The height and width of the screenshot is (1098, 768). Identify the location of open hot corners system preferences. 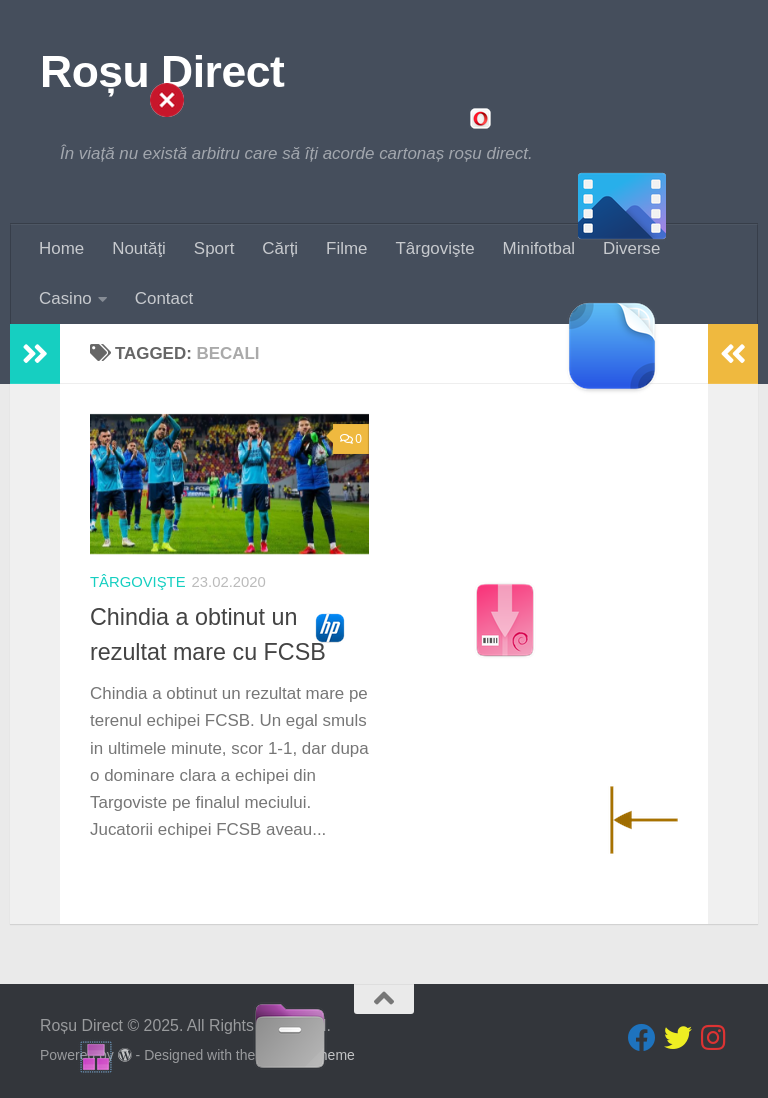
(612, 346).